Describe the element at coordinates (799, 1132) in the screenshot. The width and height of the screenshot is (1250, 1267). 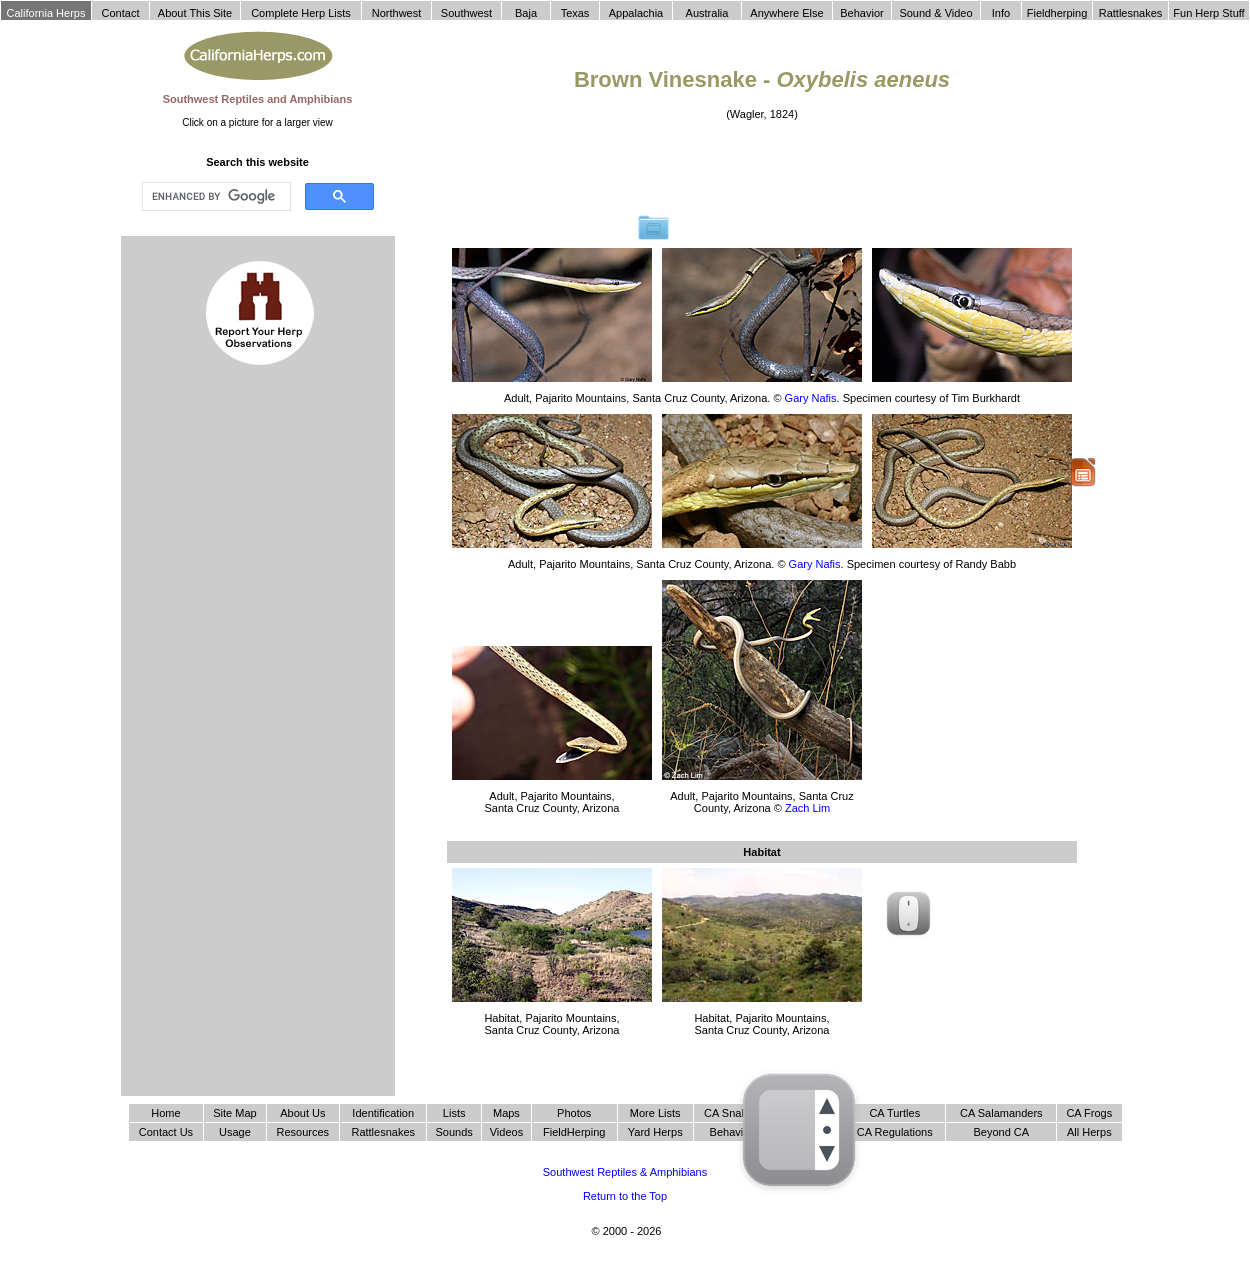
I see `adjust scroll bar behavior settings` at that location.